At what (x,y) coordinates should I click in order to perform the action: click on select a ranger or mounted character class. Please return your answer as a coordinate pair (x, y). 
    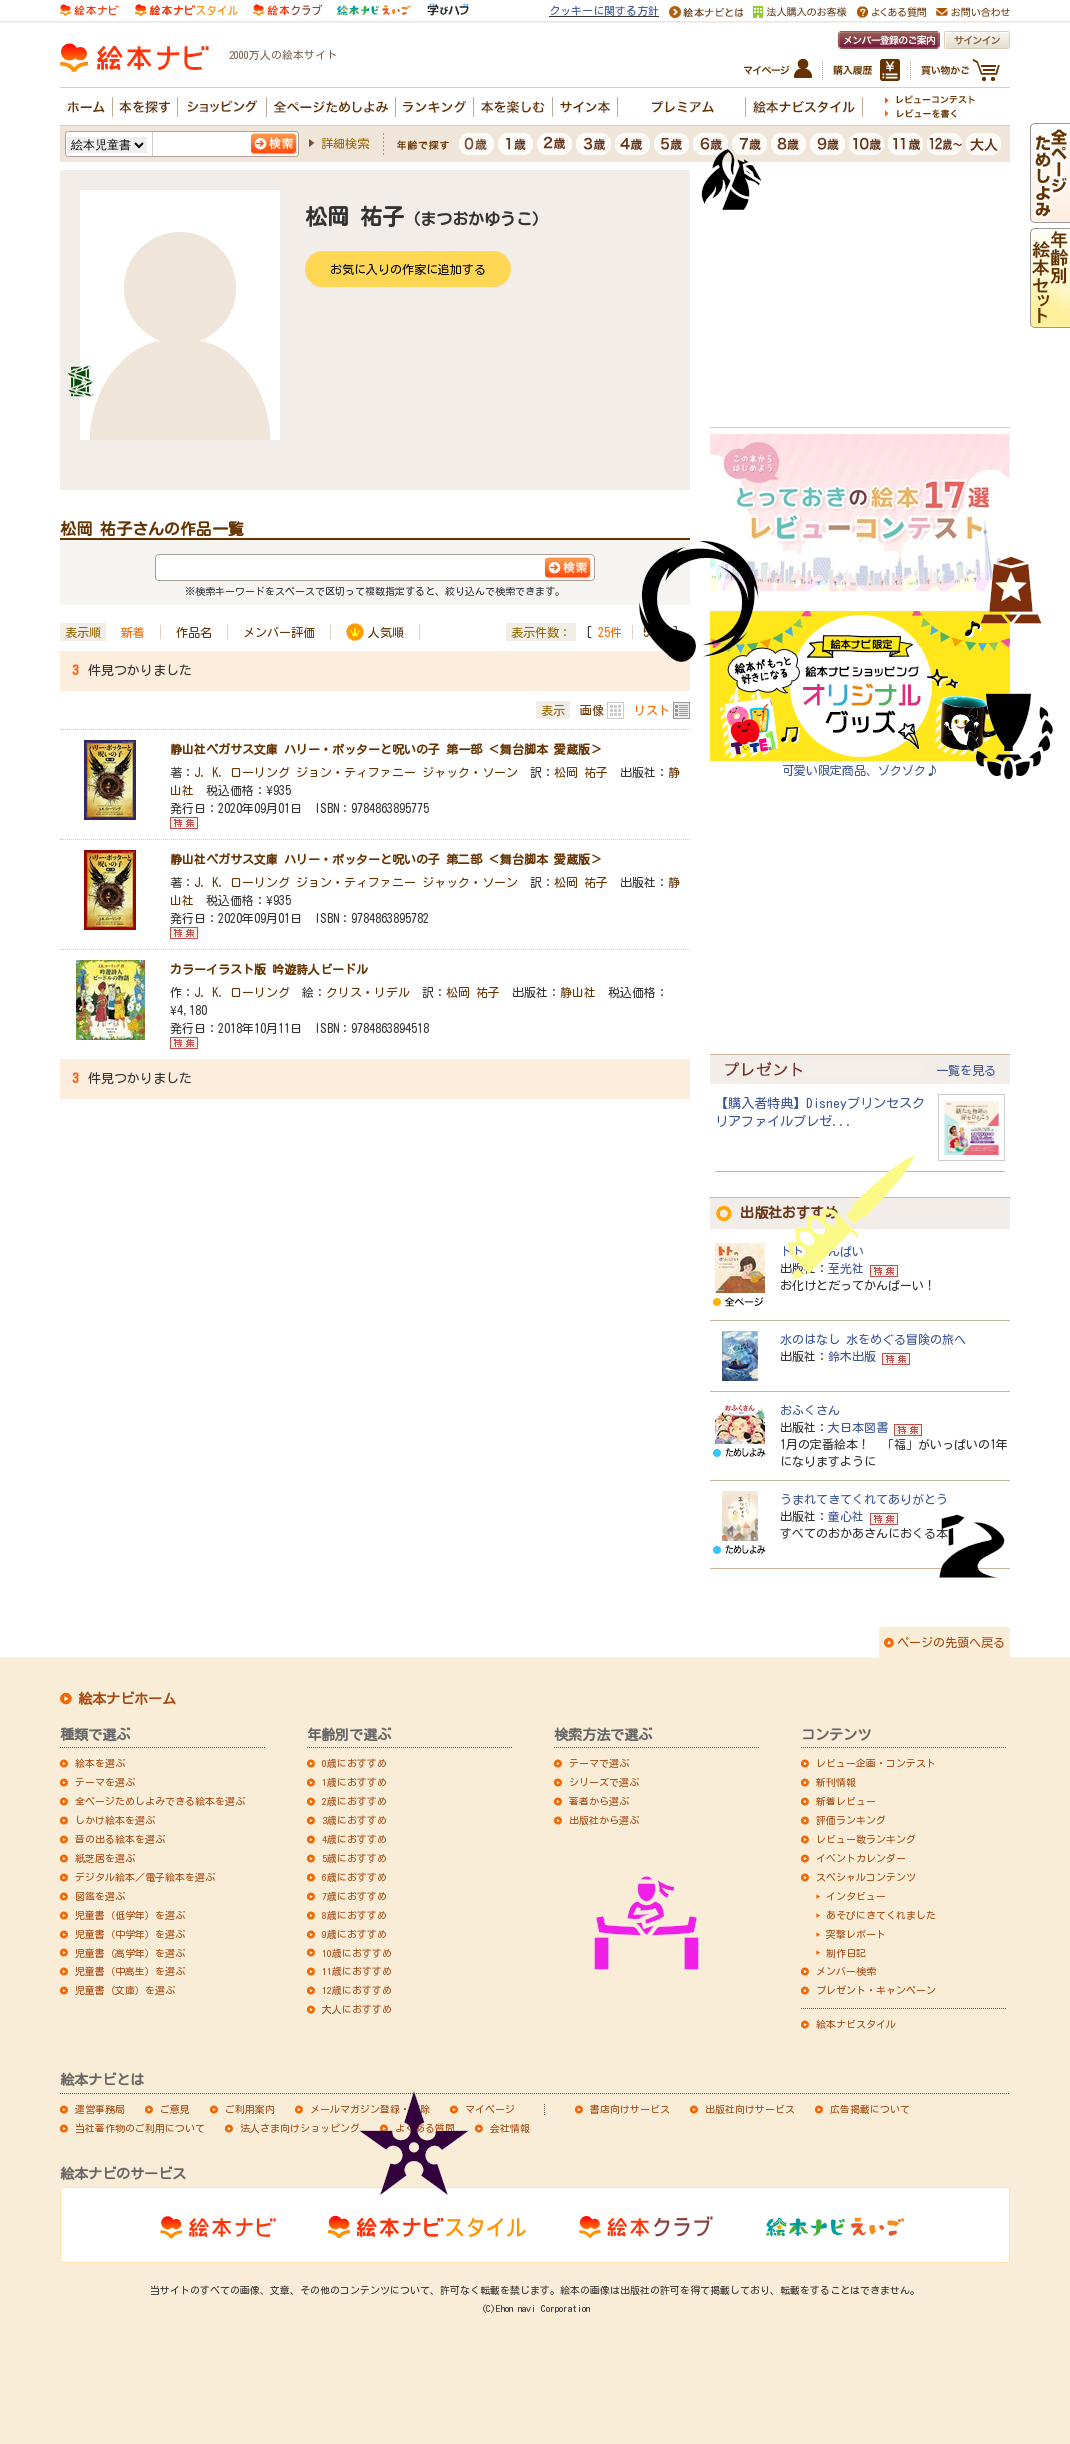
    Looking at the image, I should click on (731, 179).